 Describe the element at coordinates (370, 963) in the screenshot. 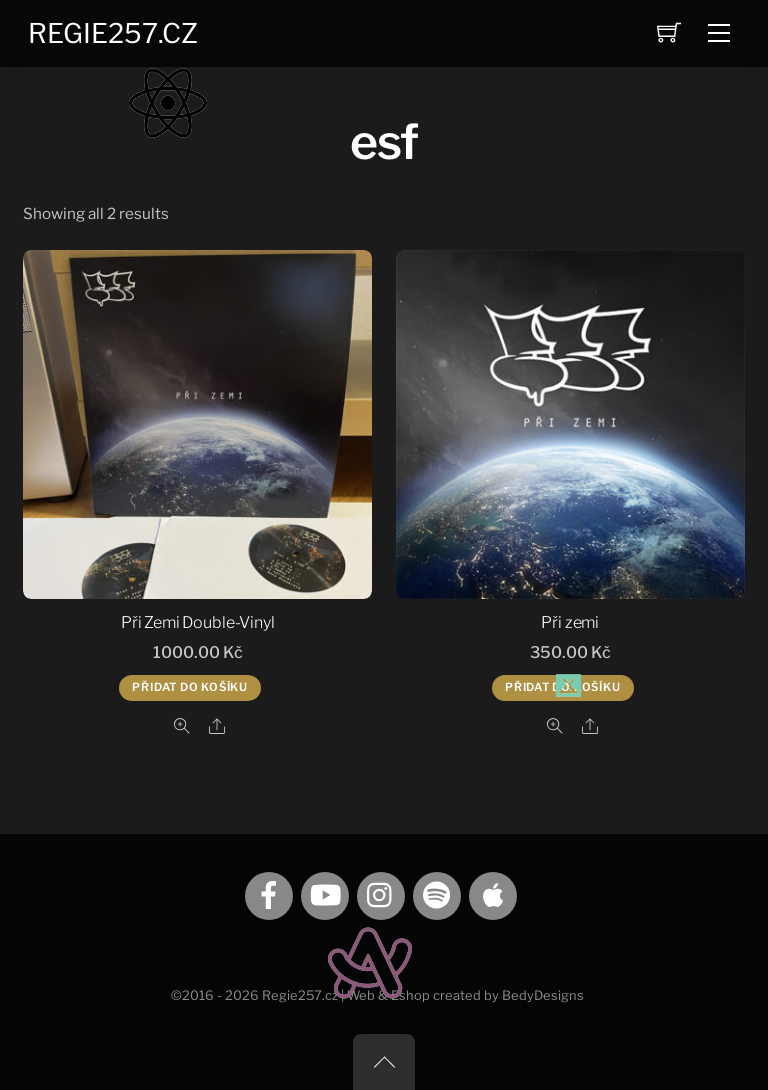

I see `open the Arc browser` at that location.